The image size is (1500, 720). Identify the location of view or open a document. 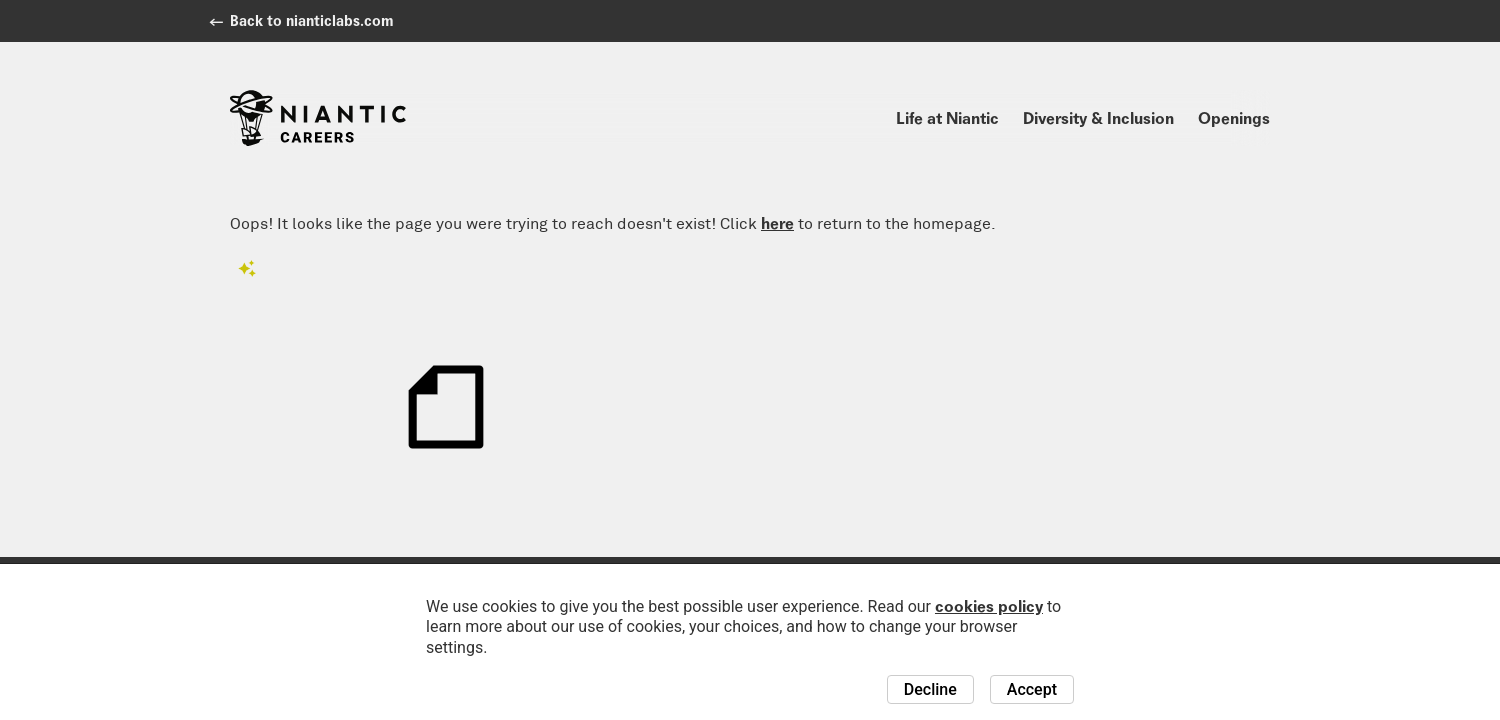
(446, 407).